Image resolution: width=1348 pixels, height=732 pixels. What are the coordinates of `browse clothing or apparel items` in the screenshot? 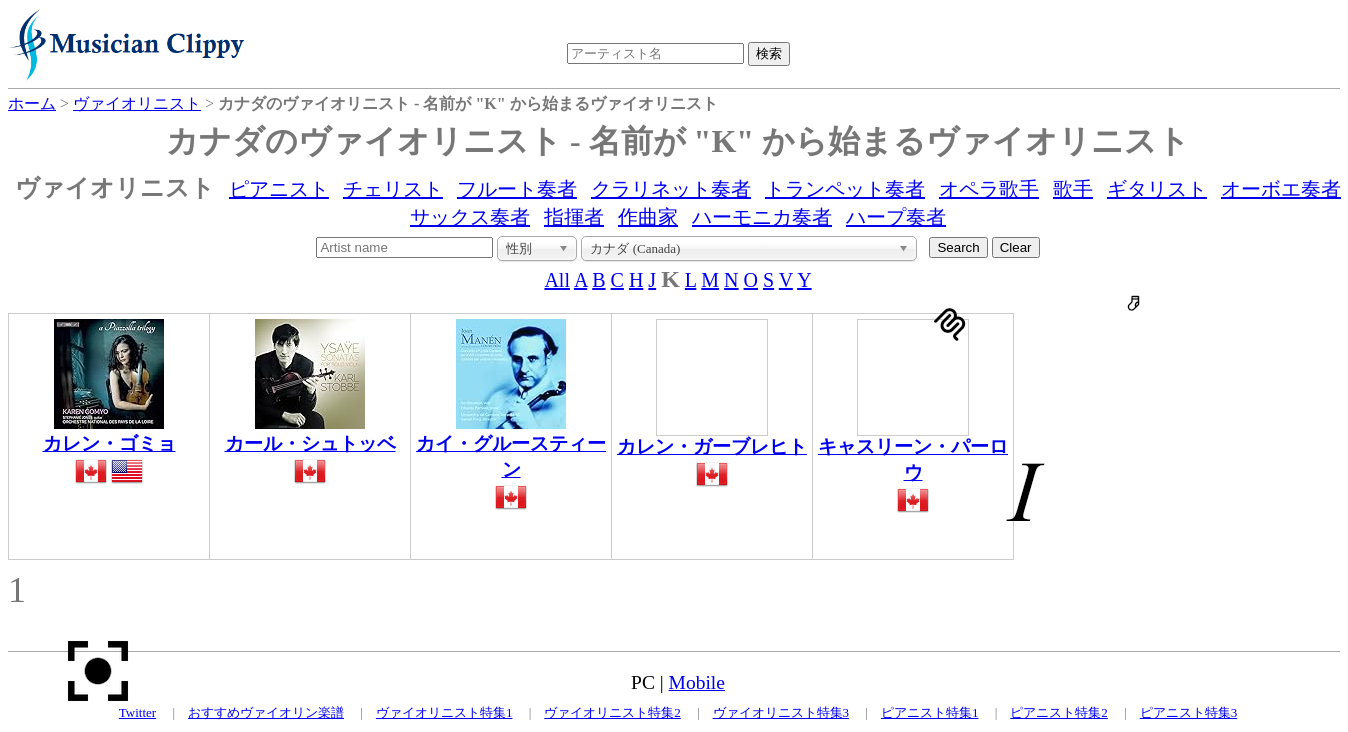 It's located at (1134, 303).